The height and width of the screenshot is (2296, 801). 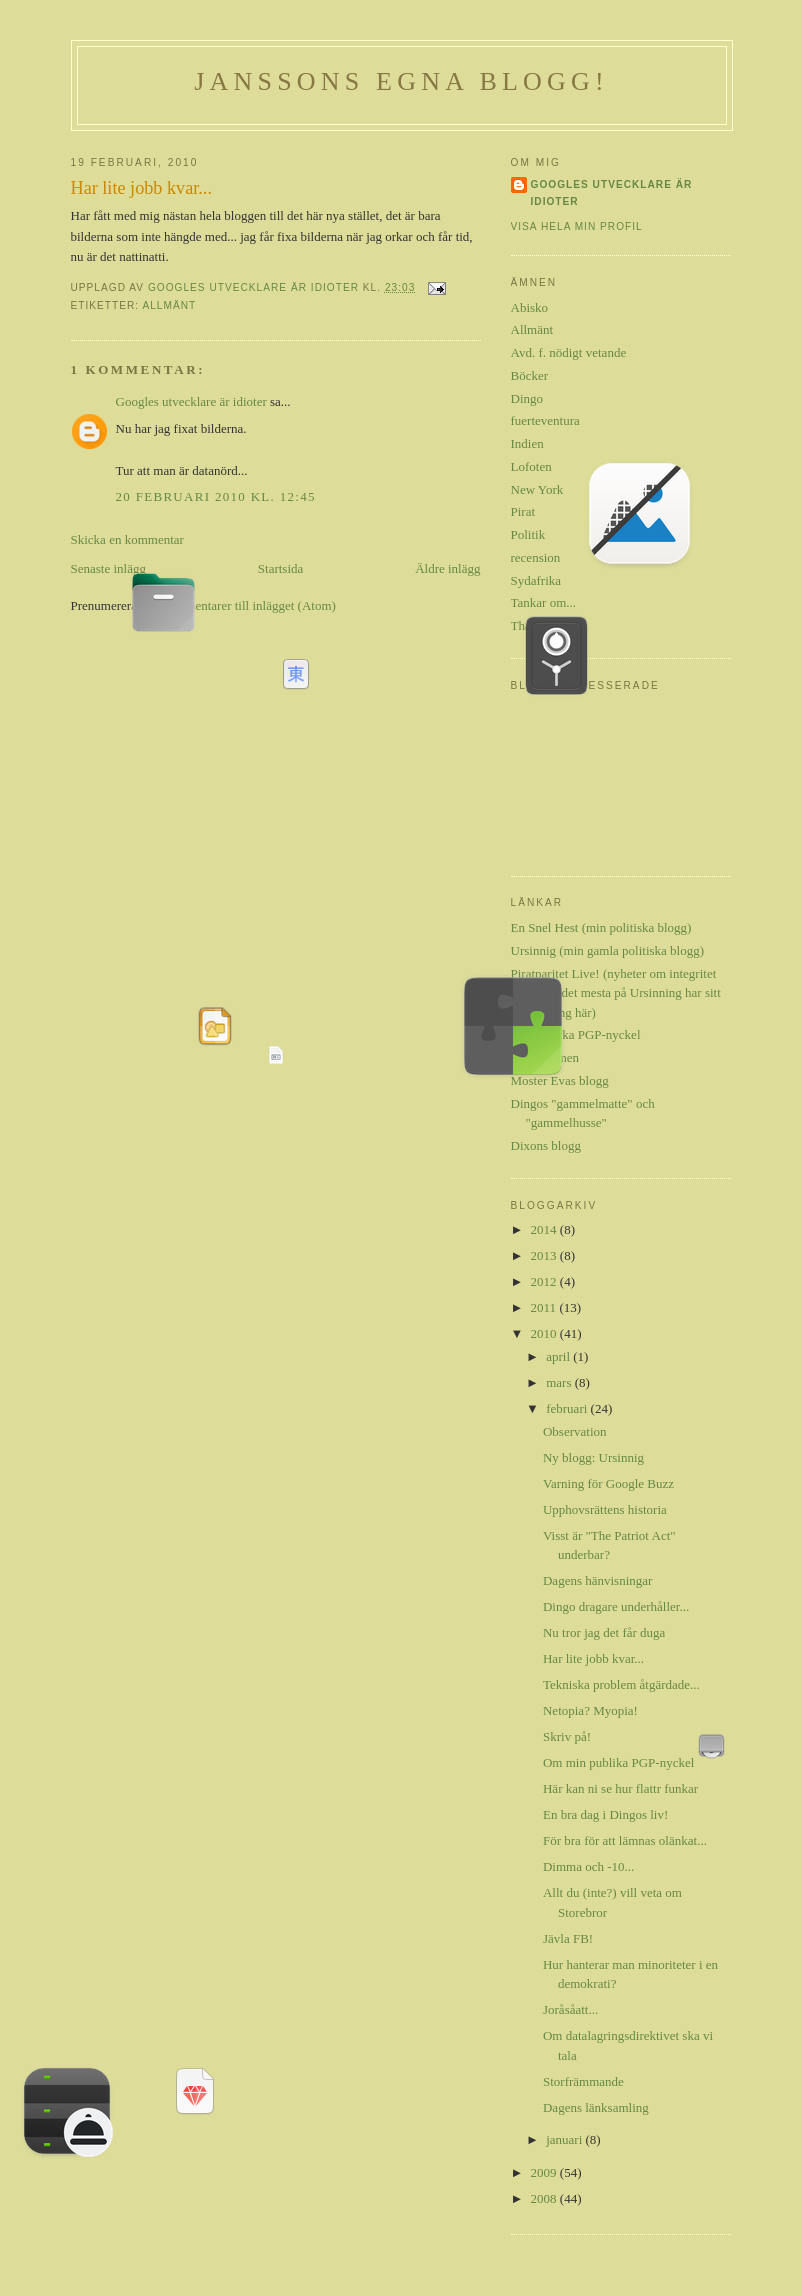 I want to click on open bitmap2component application, so click(x=639, y=513).